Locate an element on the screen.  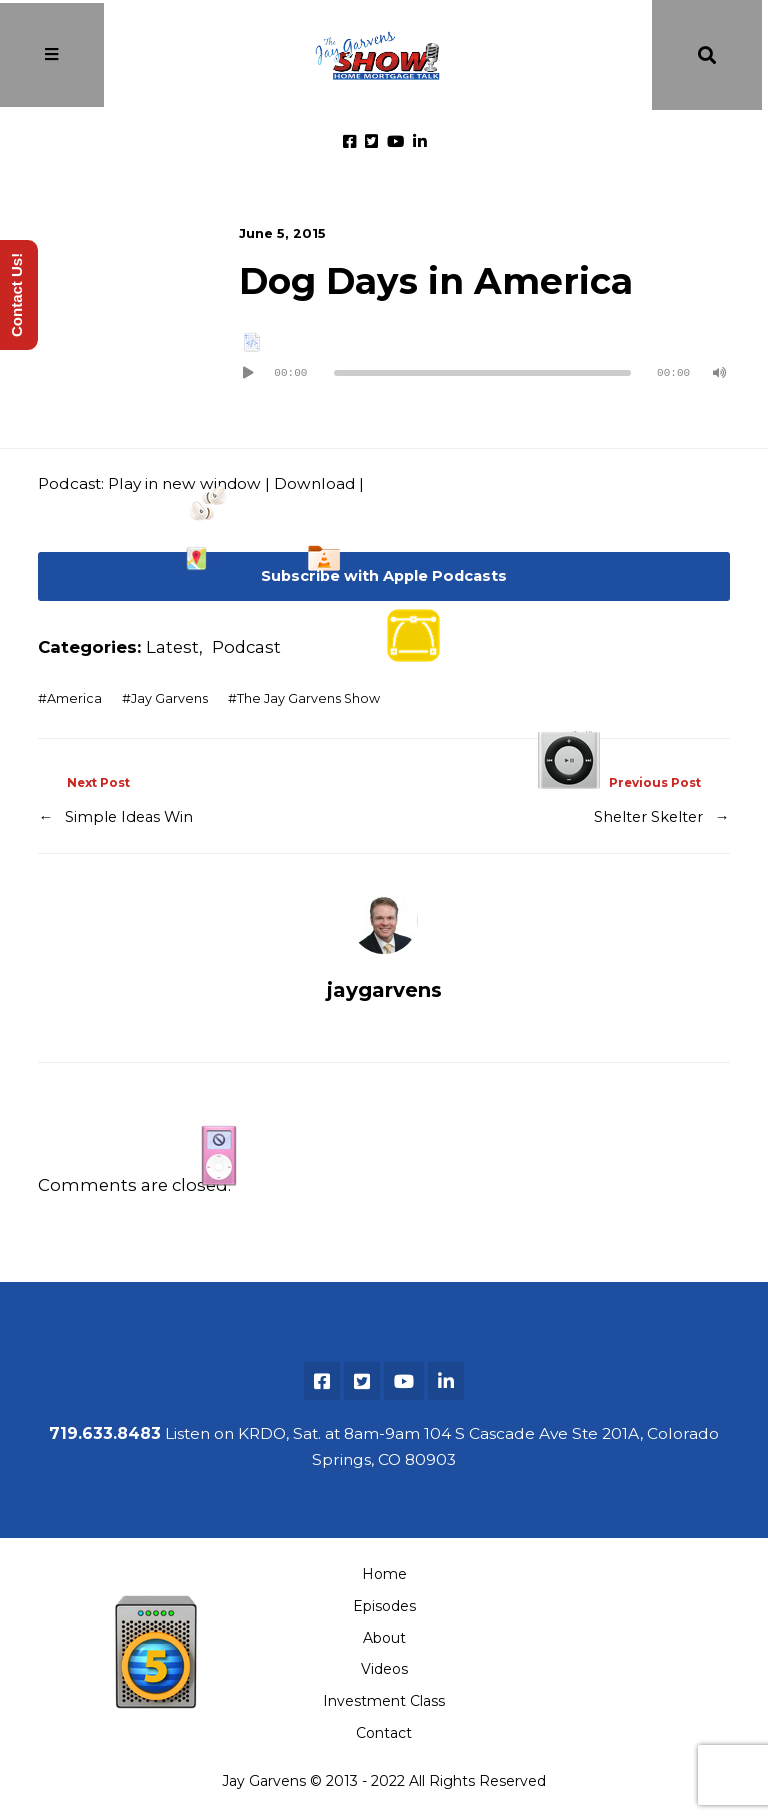
iPod shuffle device icon is located at coordinates (569, 760).